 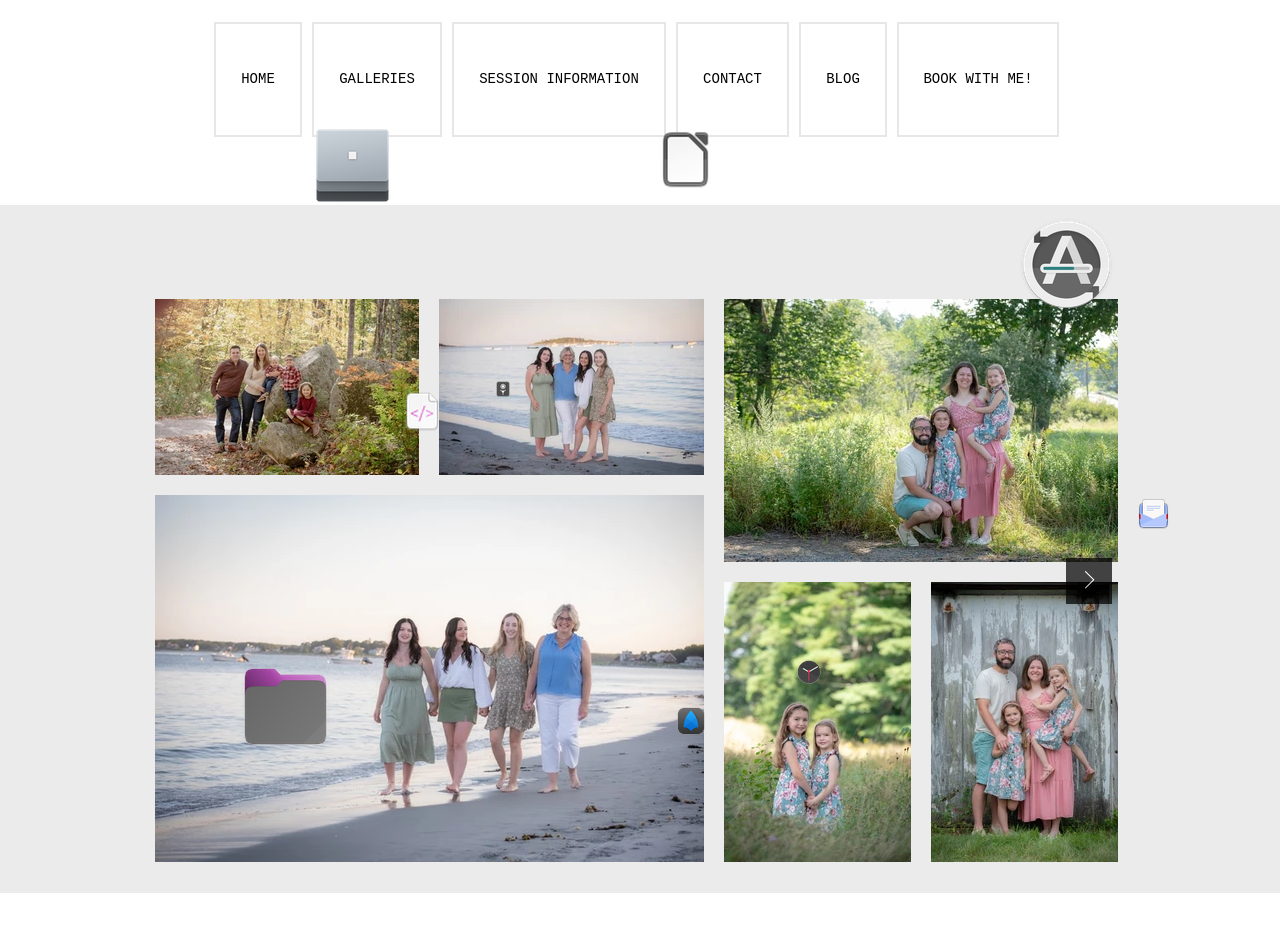 I want to click on an XML document file, so click(x=422, y=411).